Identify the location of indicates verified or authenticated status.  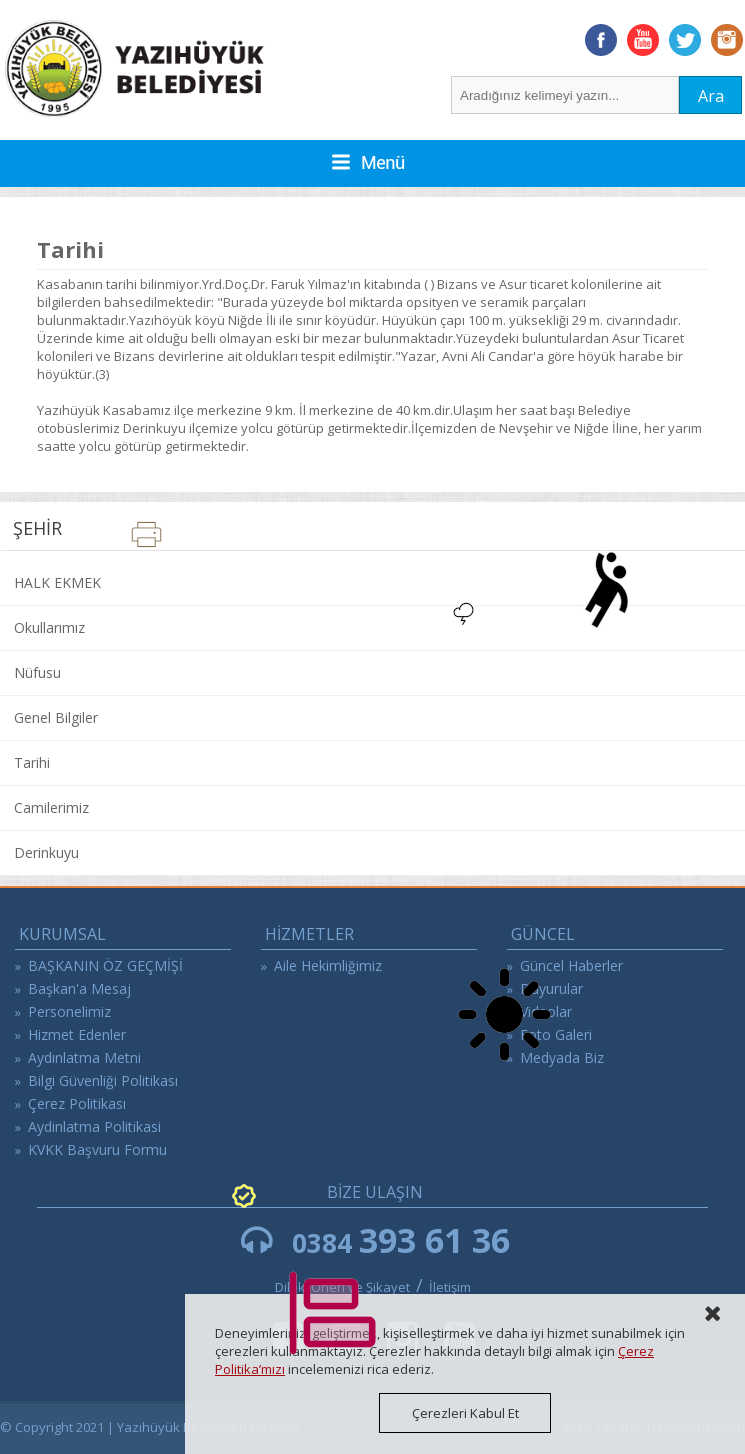
(244, 1196).